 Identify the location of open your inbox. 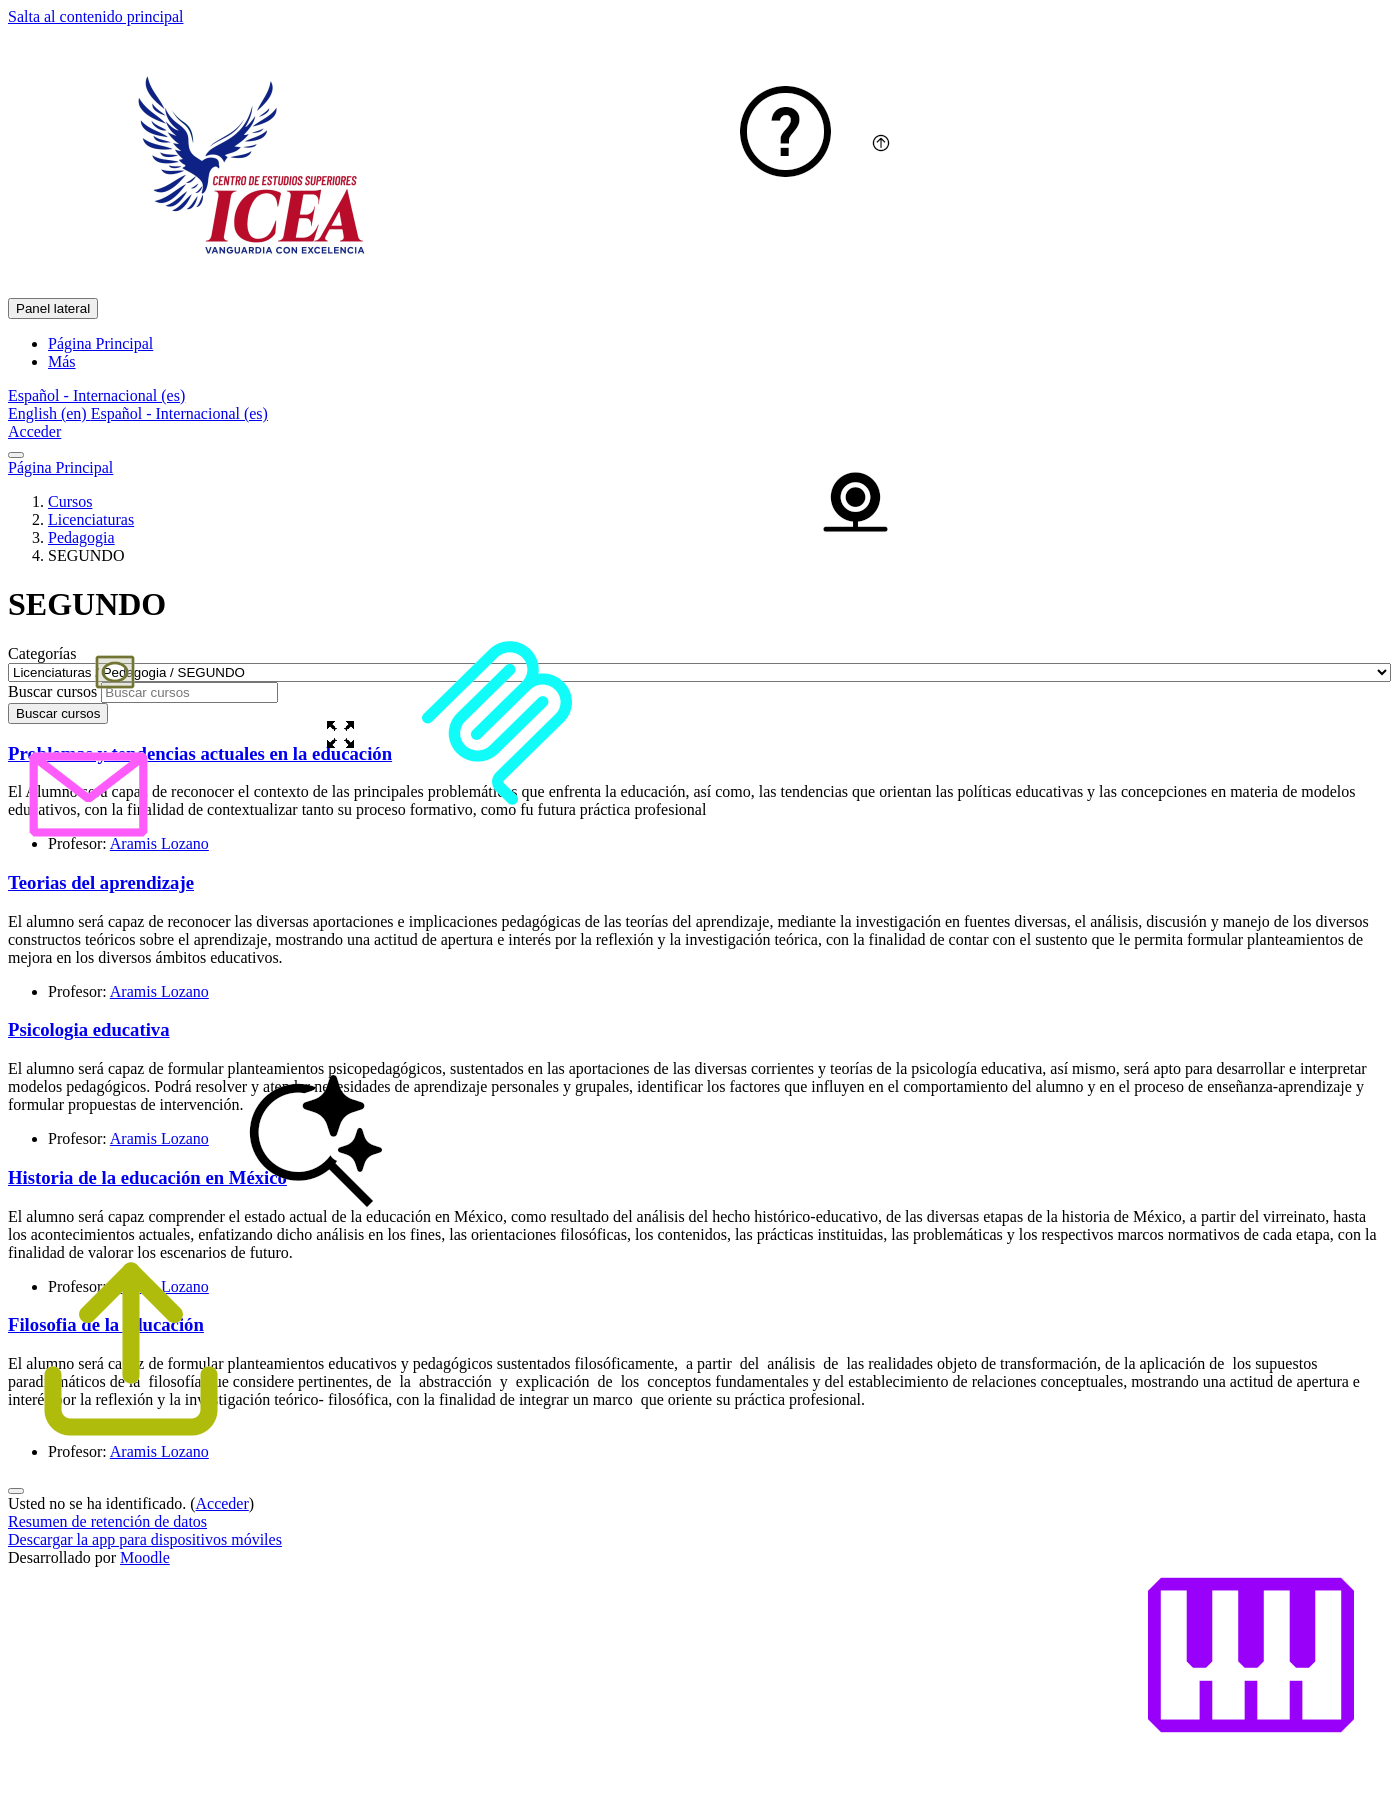
(88, 794).